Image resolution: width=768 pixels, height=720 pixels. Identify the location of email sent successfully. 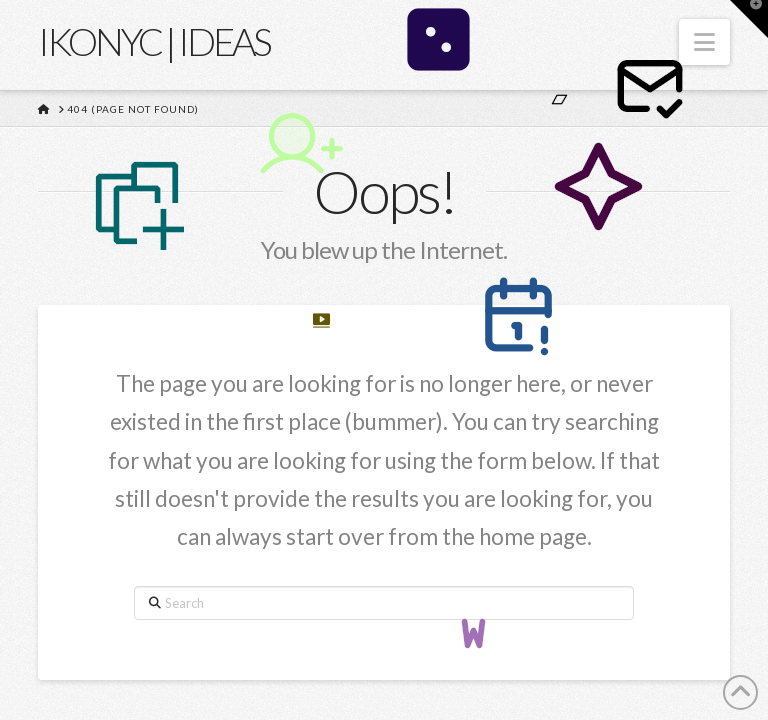
(650, 86).